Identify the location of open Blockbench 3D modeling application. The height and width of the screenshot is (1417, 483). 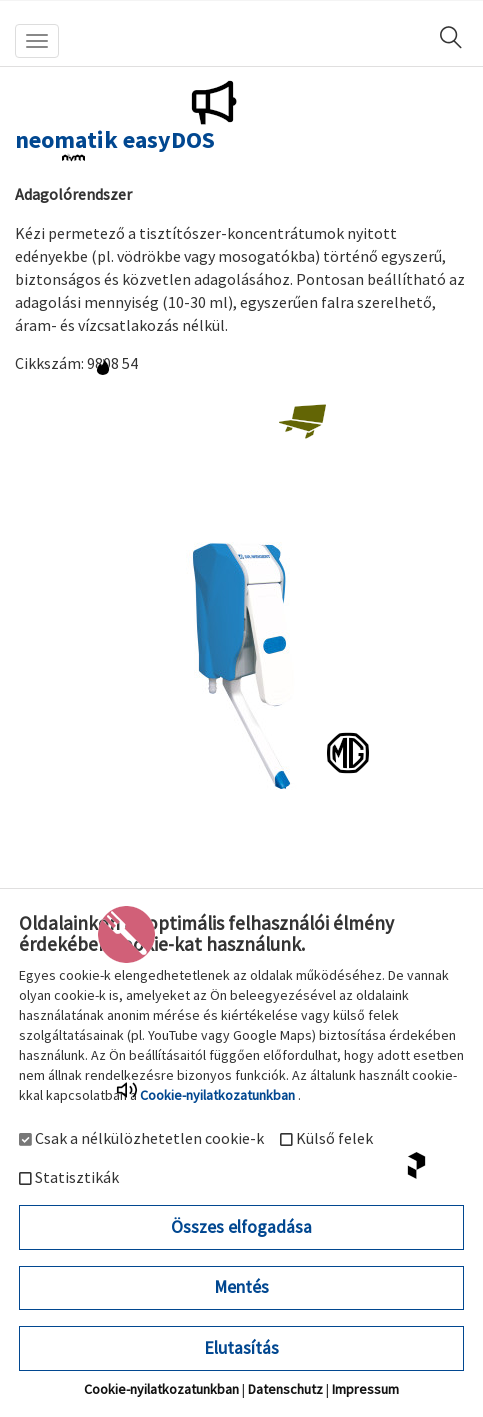
(302, 421).